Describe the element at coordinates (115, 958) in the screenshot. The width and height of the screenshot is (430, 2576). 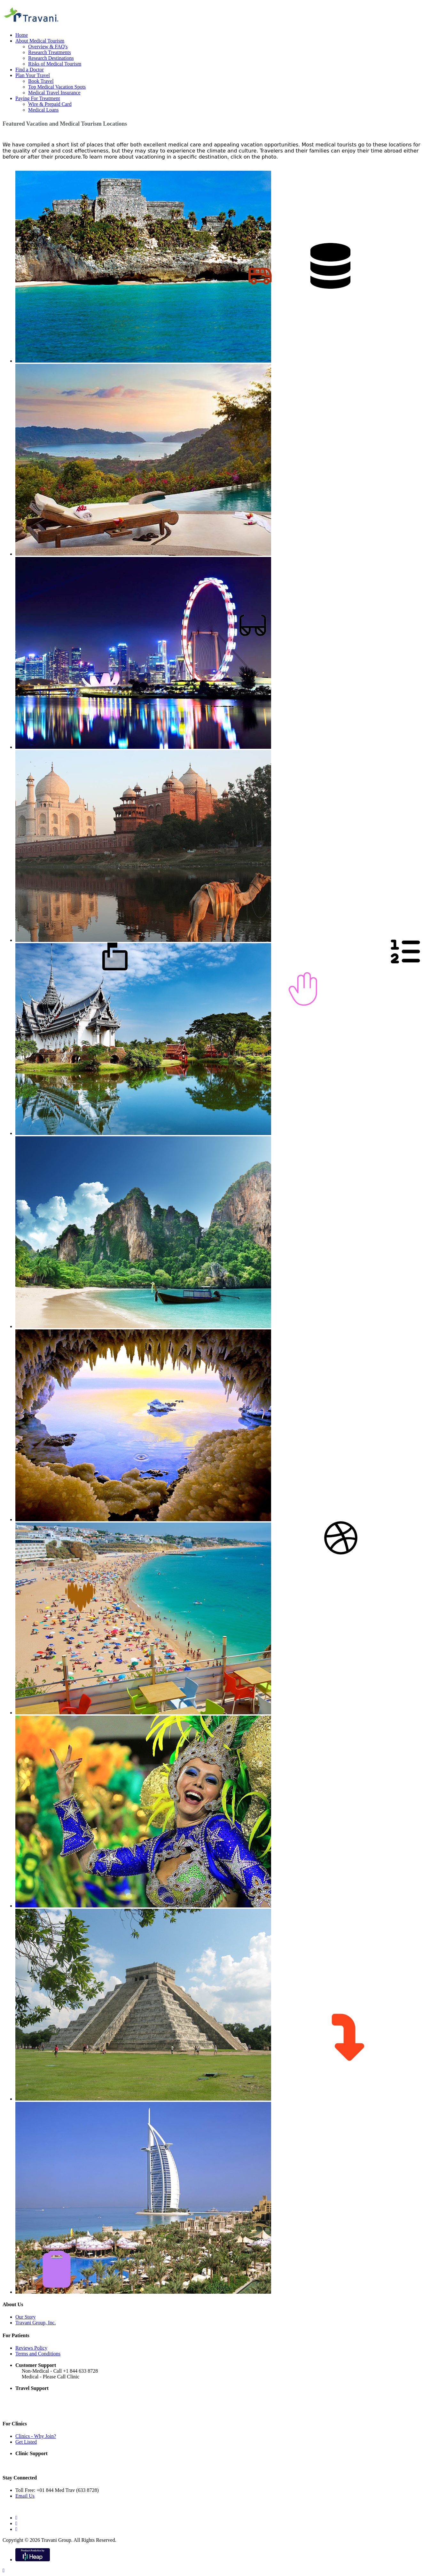
I see `indicates new mail in your mailbox` at that location.